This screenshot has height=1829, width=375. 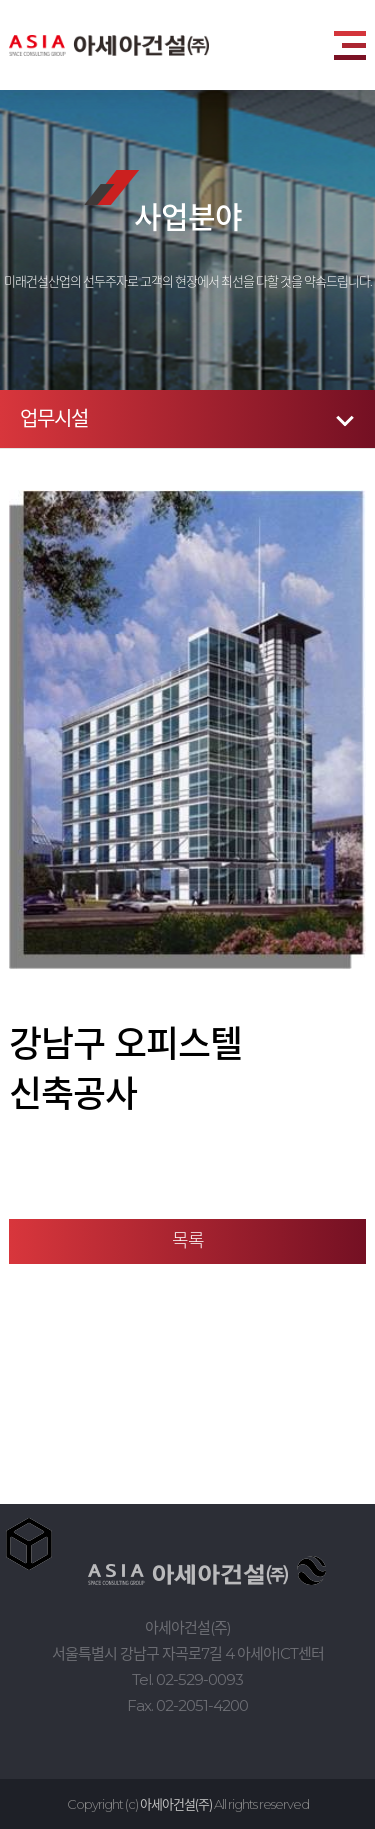 What do you see at coordinates (29, 1544) in the screenshot?
I see `open Hack The Box platform` at bounding box center [29, 1544].